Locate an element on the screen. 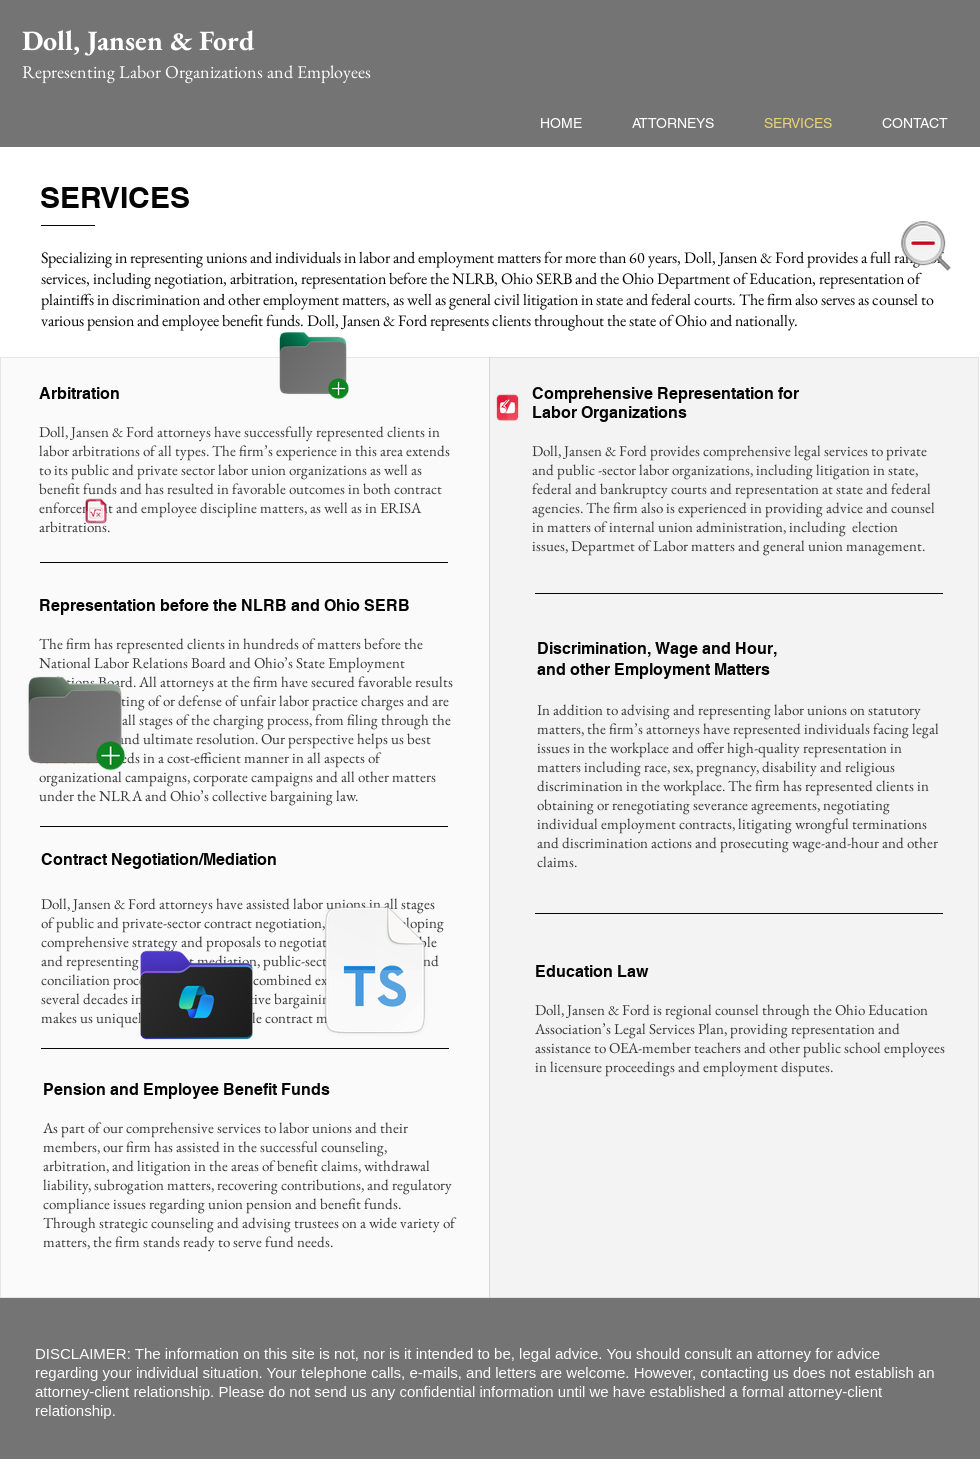 The image size is (980, 1468). create a new folder is located at coordinates (313, 363).